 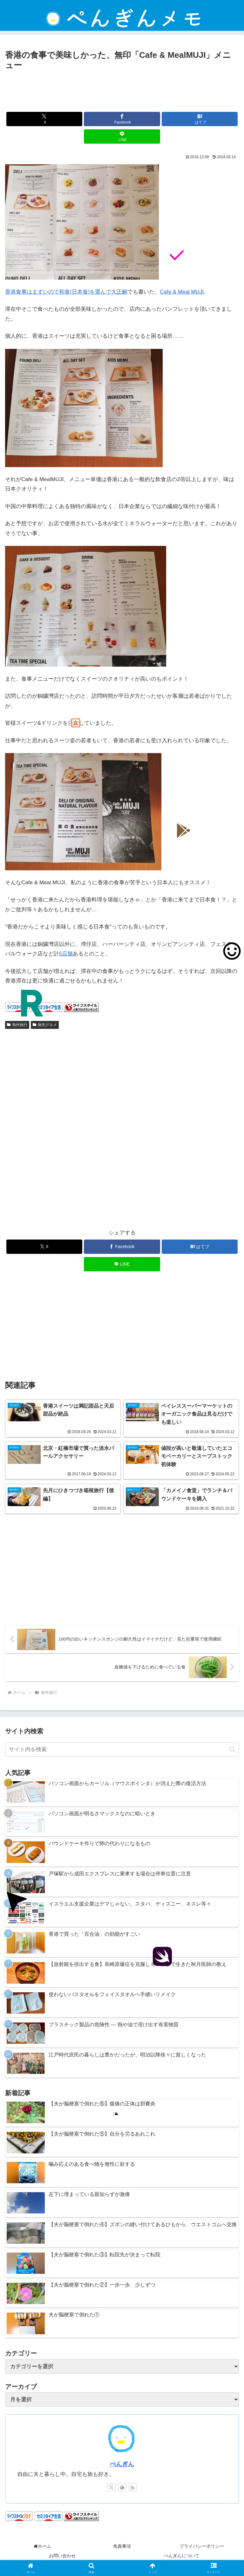 What do you see at coordinates (162, 1956) in the screenshot?
I see `Swift programming language logo` at bounding box center [162, 1956].